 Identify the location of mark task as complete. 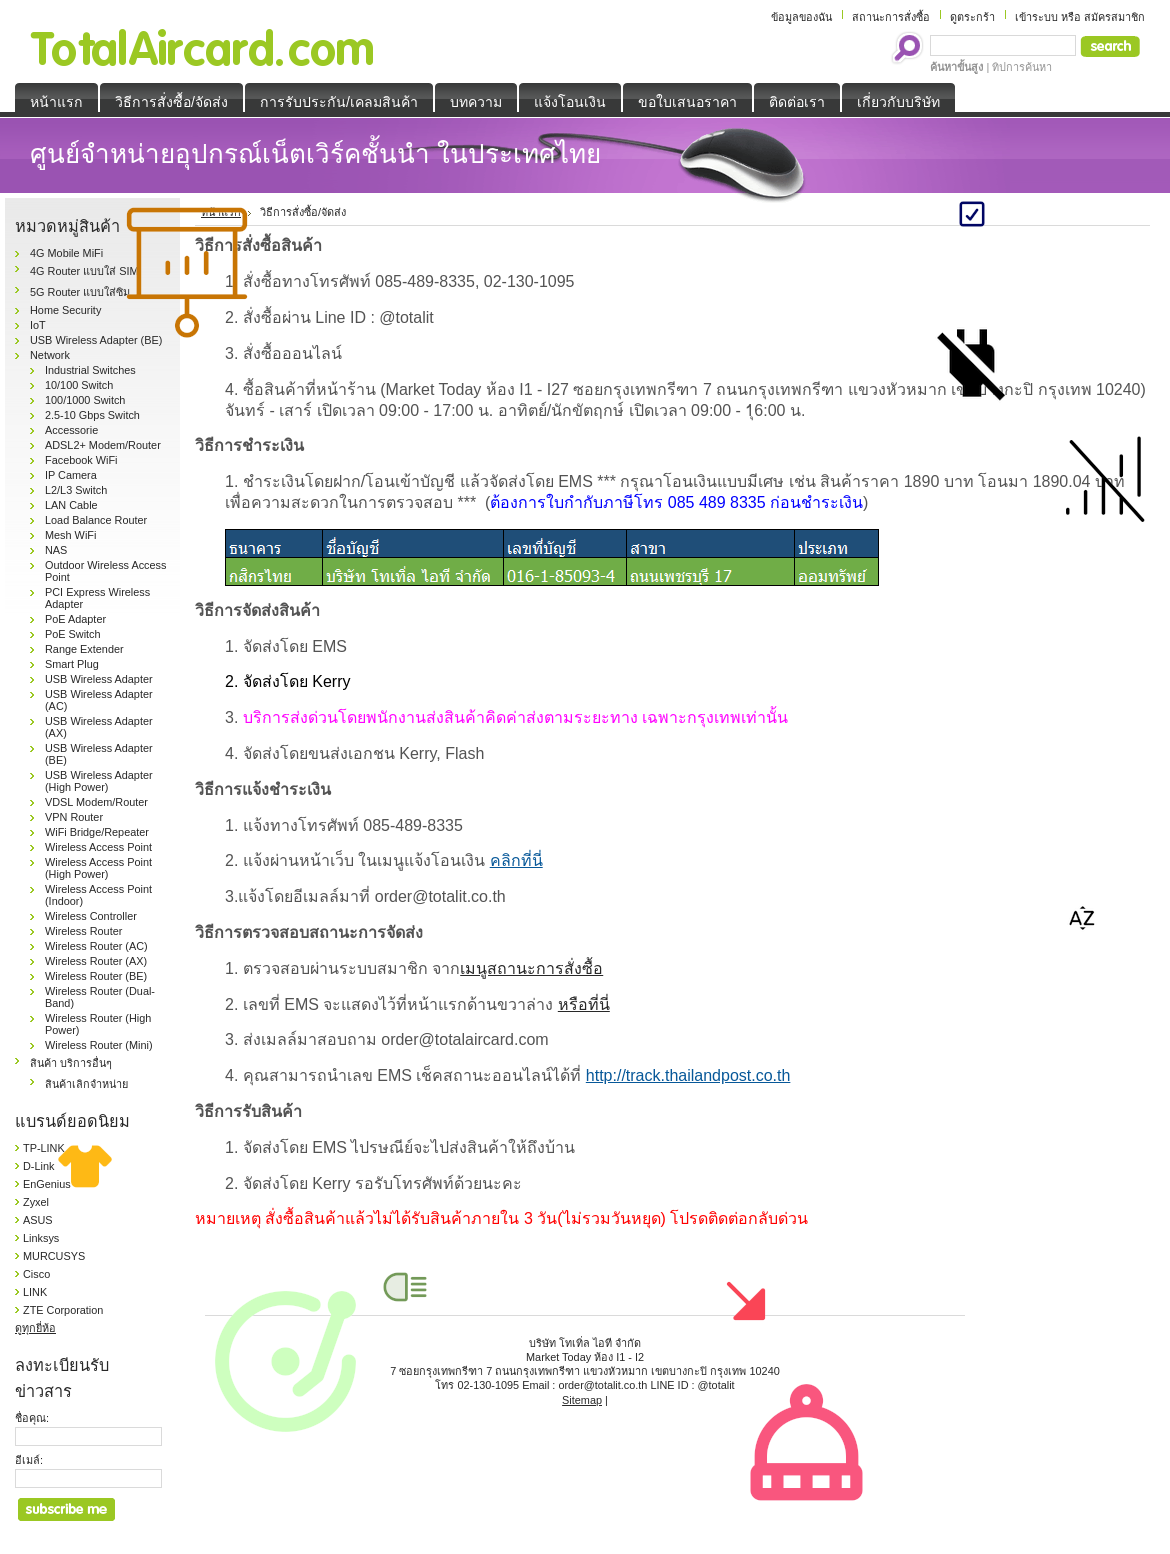
(972, 214).